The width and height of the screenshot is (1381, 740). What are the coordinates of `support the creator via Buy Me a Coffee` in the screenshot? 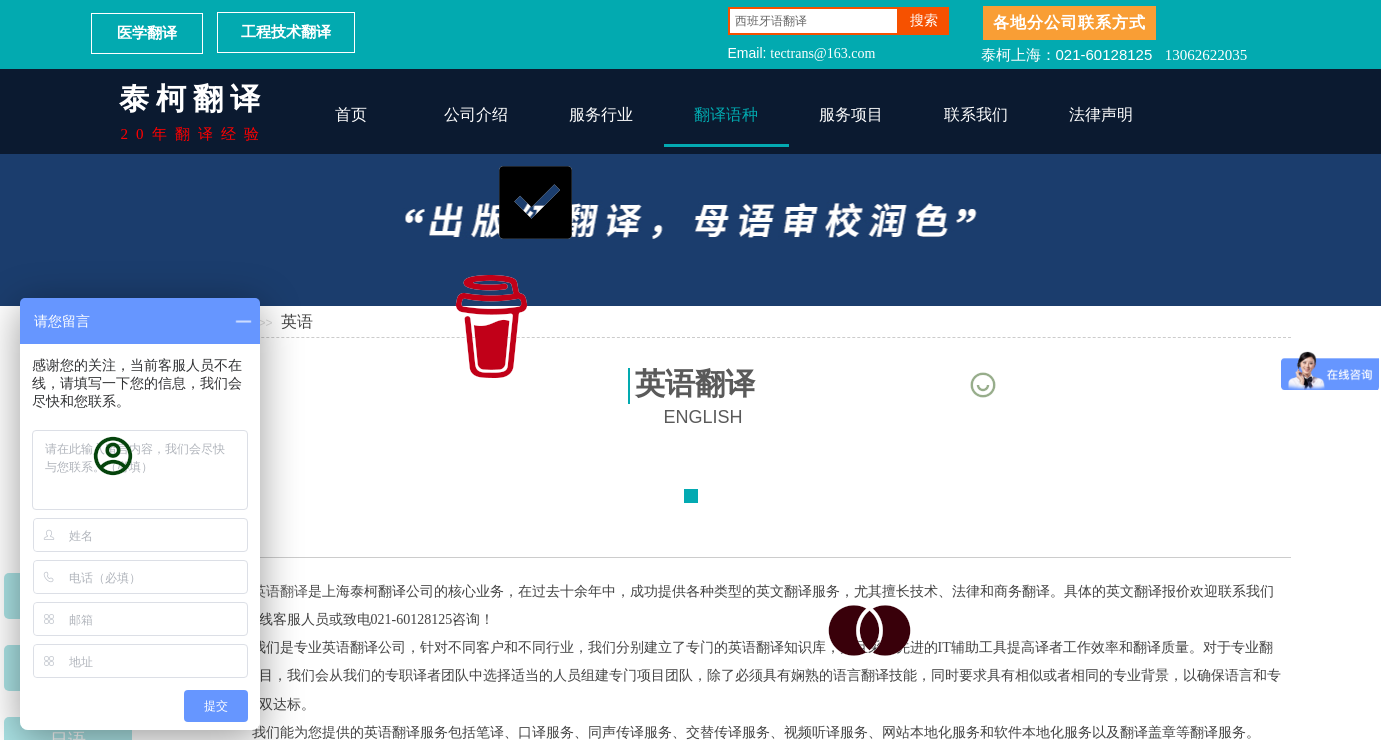 It's located at (491, 326).